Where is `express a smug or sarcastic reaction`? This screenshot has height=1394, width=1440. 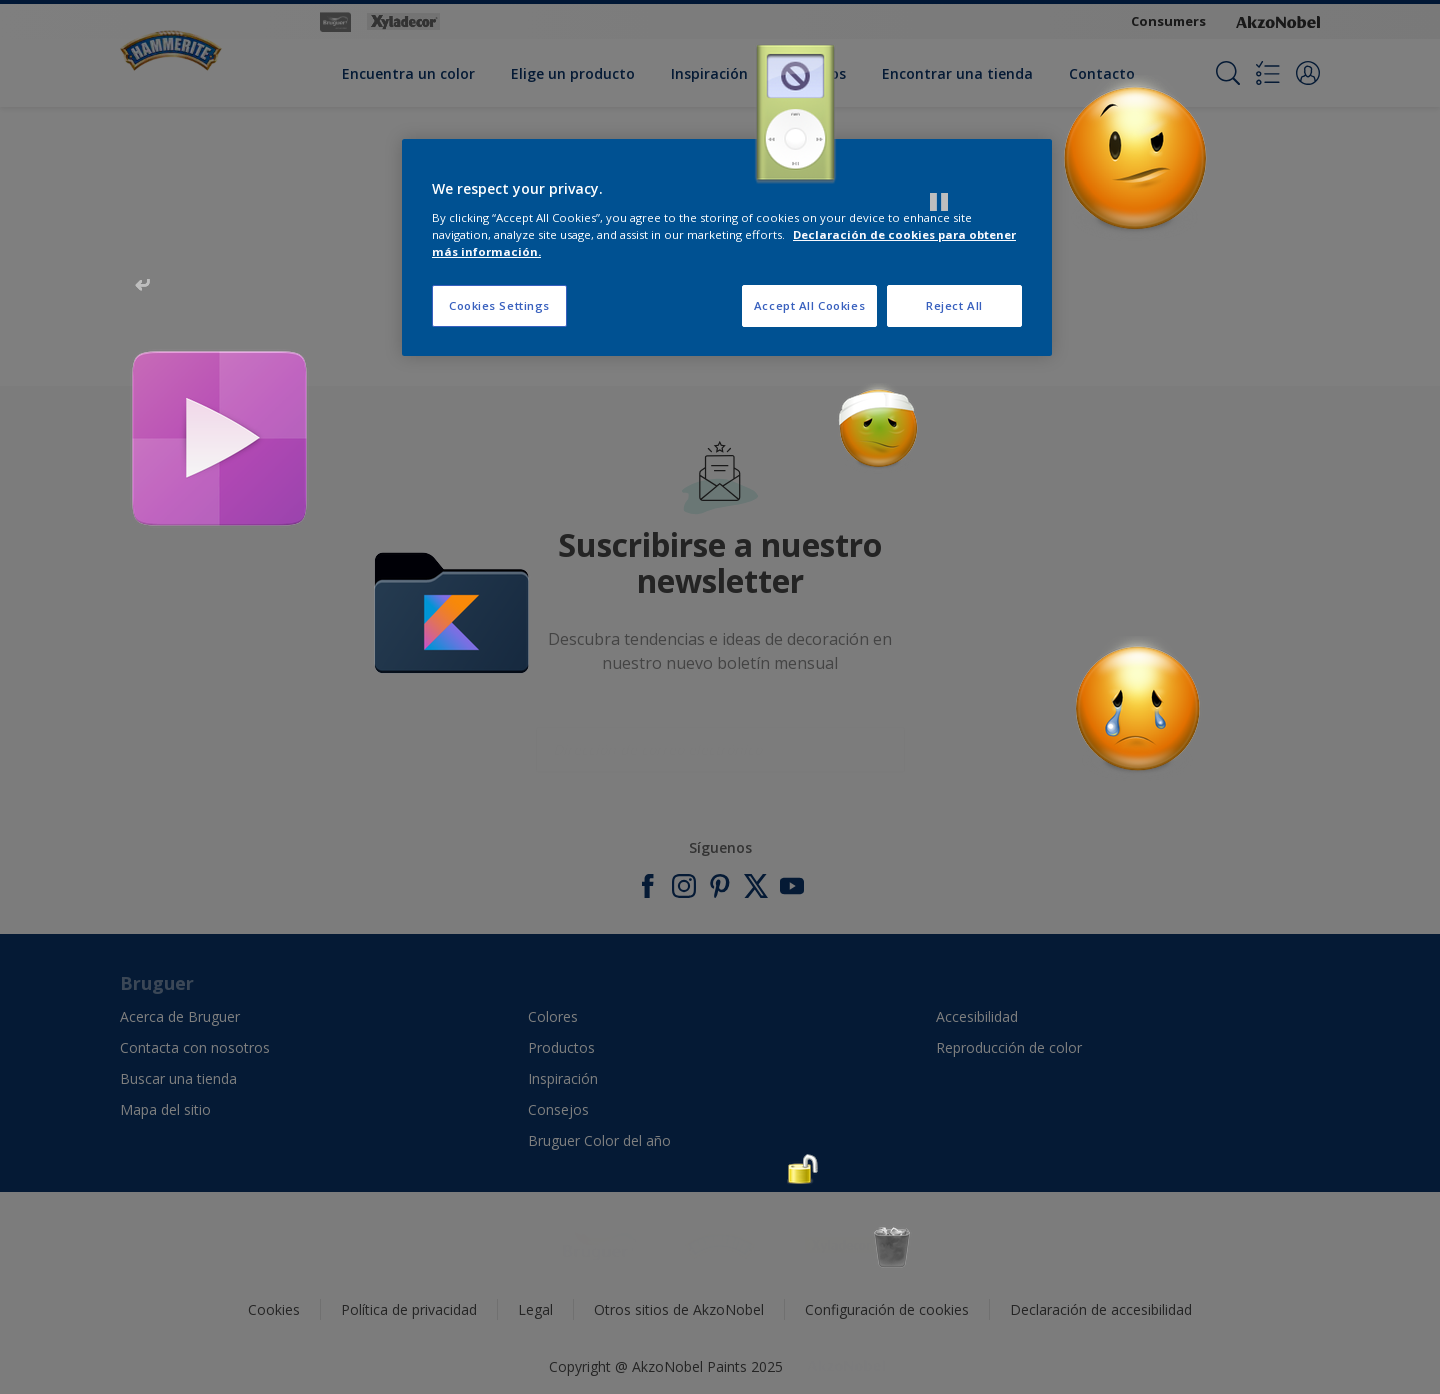
express a smug or sarcastic reaction is located at coordinates (1136, 165).